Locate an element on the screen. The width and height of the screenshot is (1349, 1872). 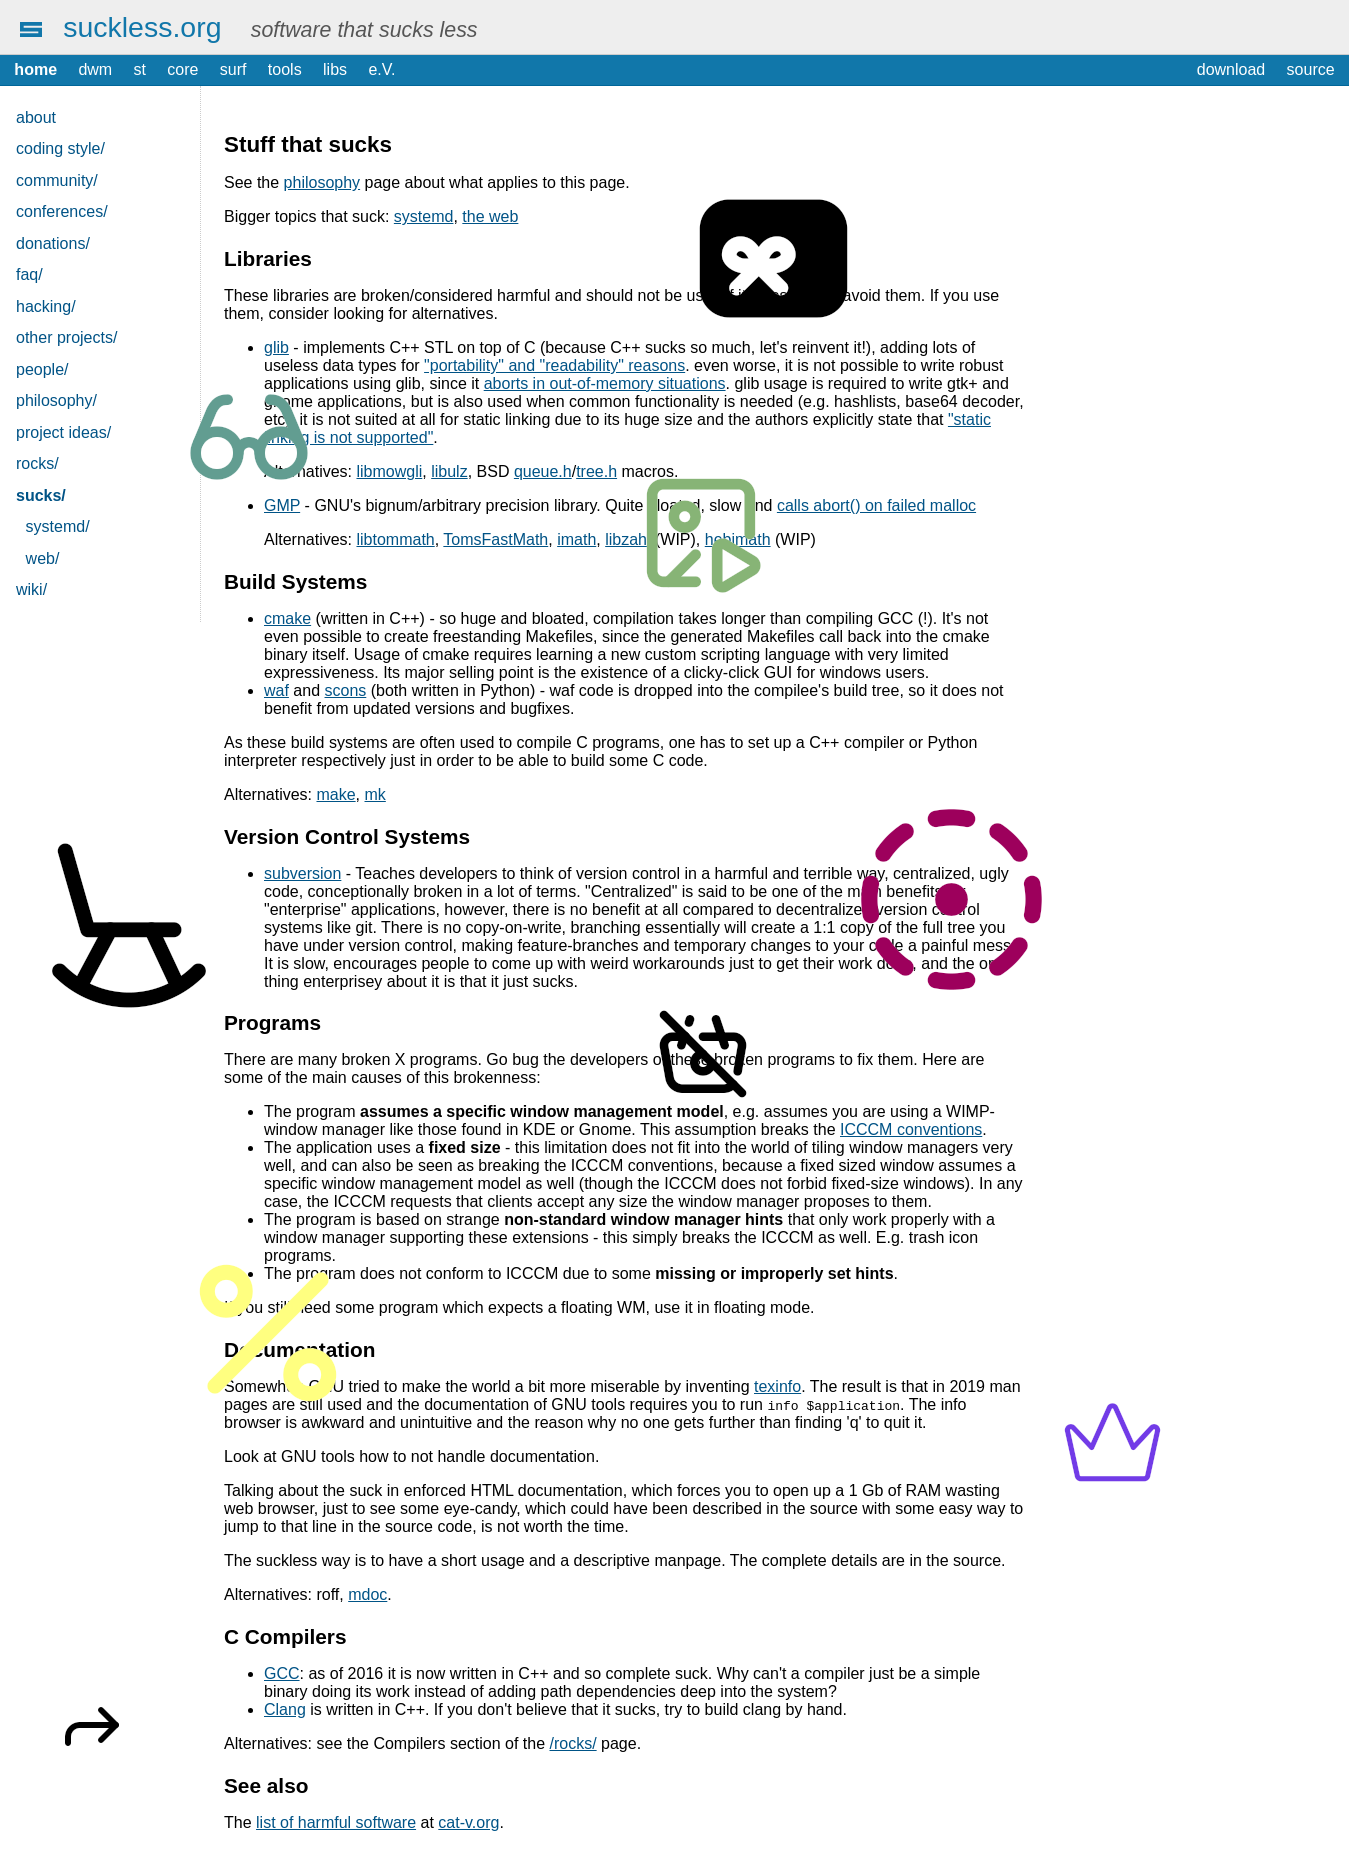
item unavailable for purchase is located at coordinates (703, 1054).